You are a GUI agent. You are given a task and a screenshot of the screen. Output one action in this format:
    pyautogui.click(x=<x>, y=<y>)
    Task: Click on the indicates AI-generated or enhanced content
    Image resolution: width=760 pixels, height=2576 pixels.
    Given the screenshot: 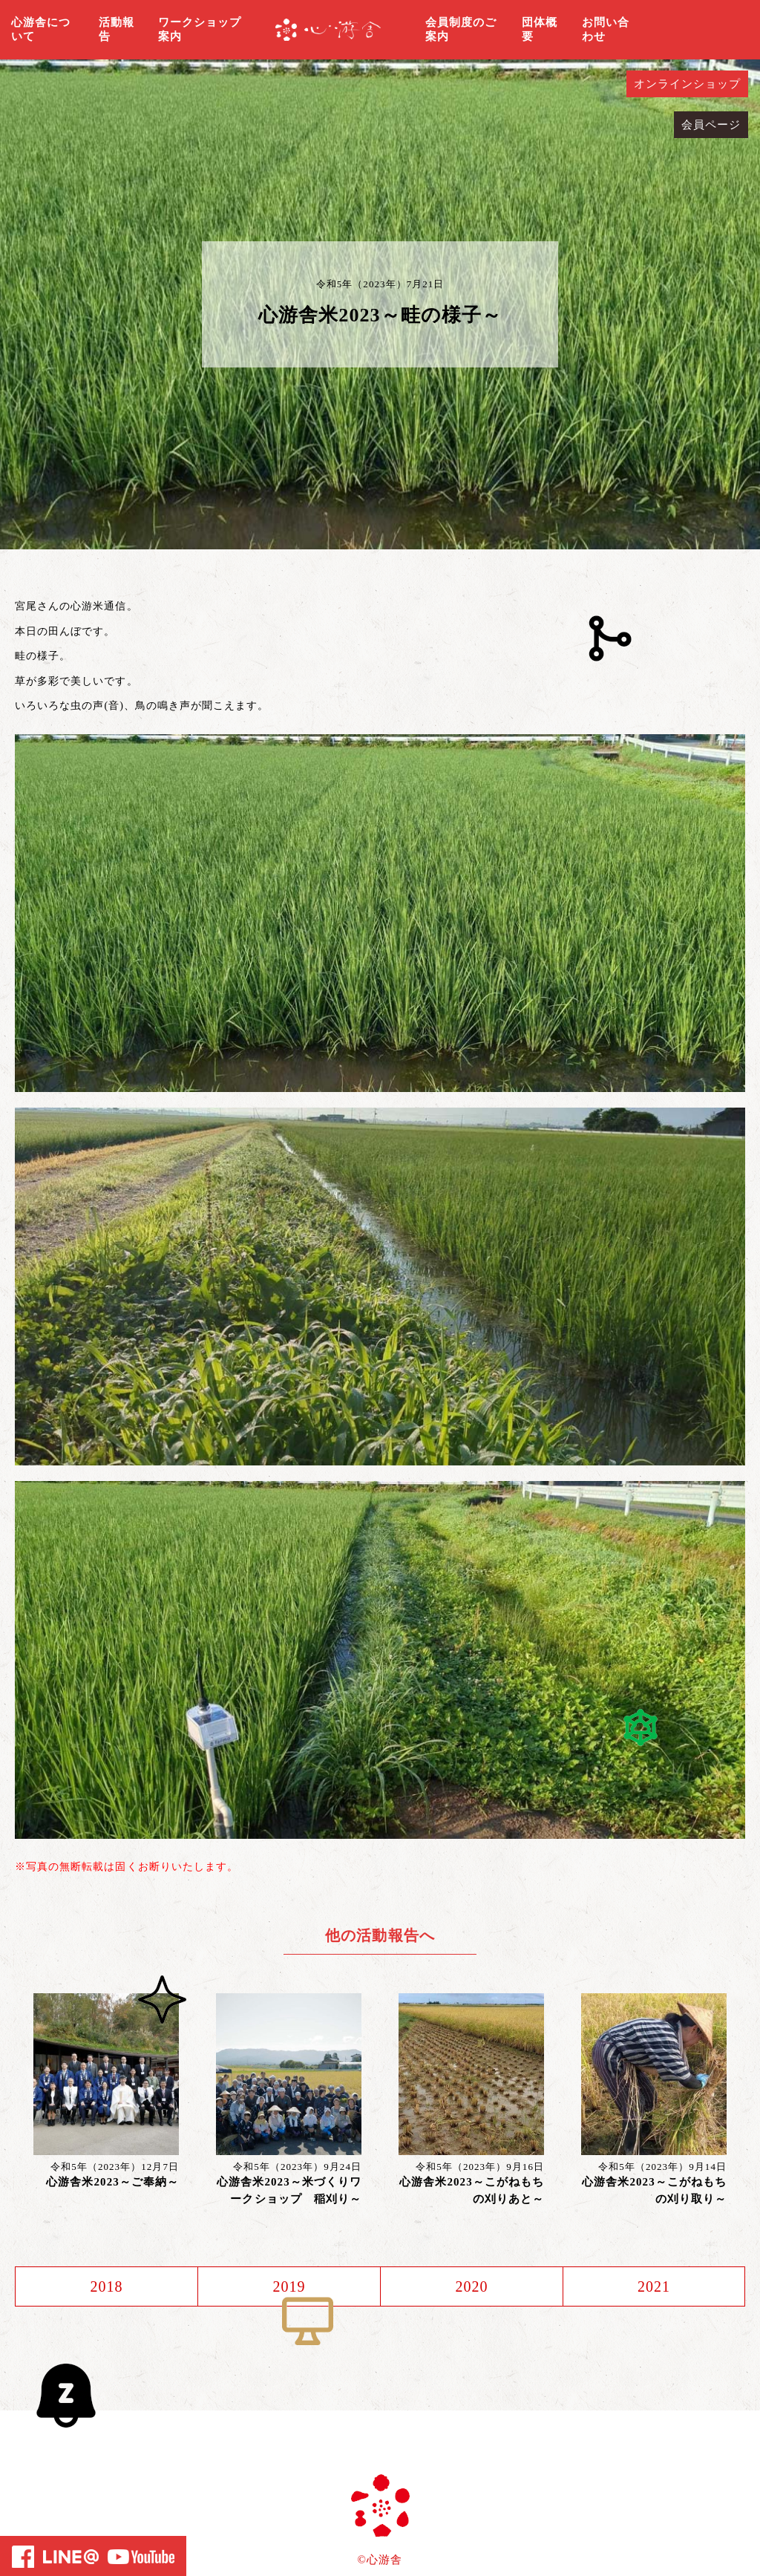 What is the action you would take?
    pyautogui.click(x=162, y=1999)
    